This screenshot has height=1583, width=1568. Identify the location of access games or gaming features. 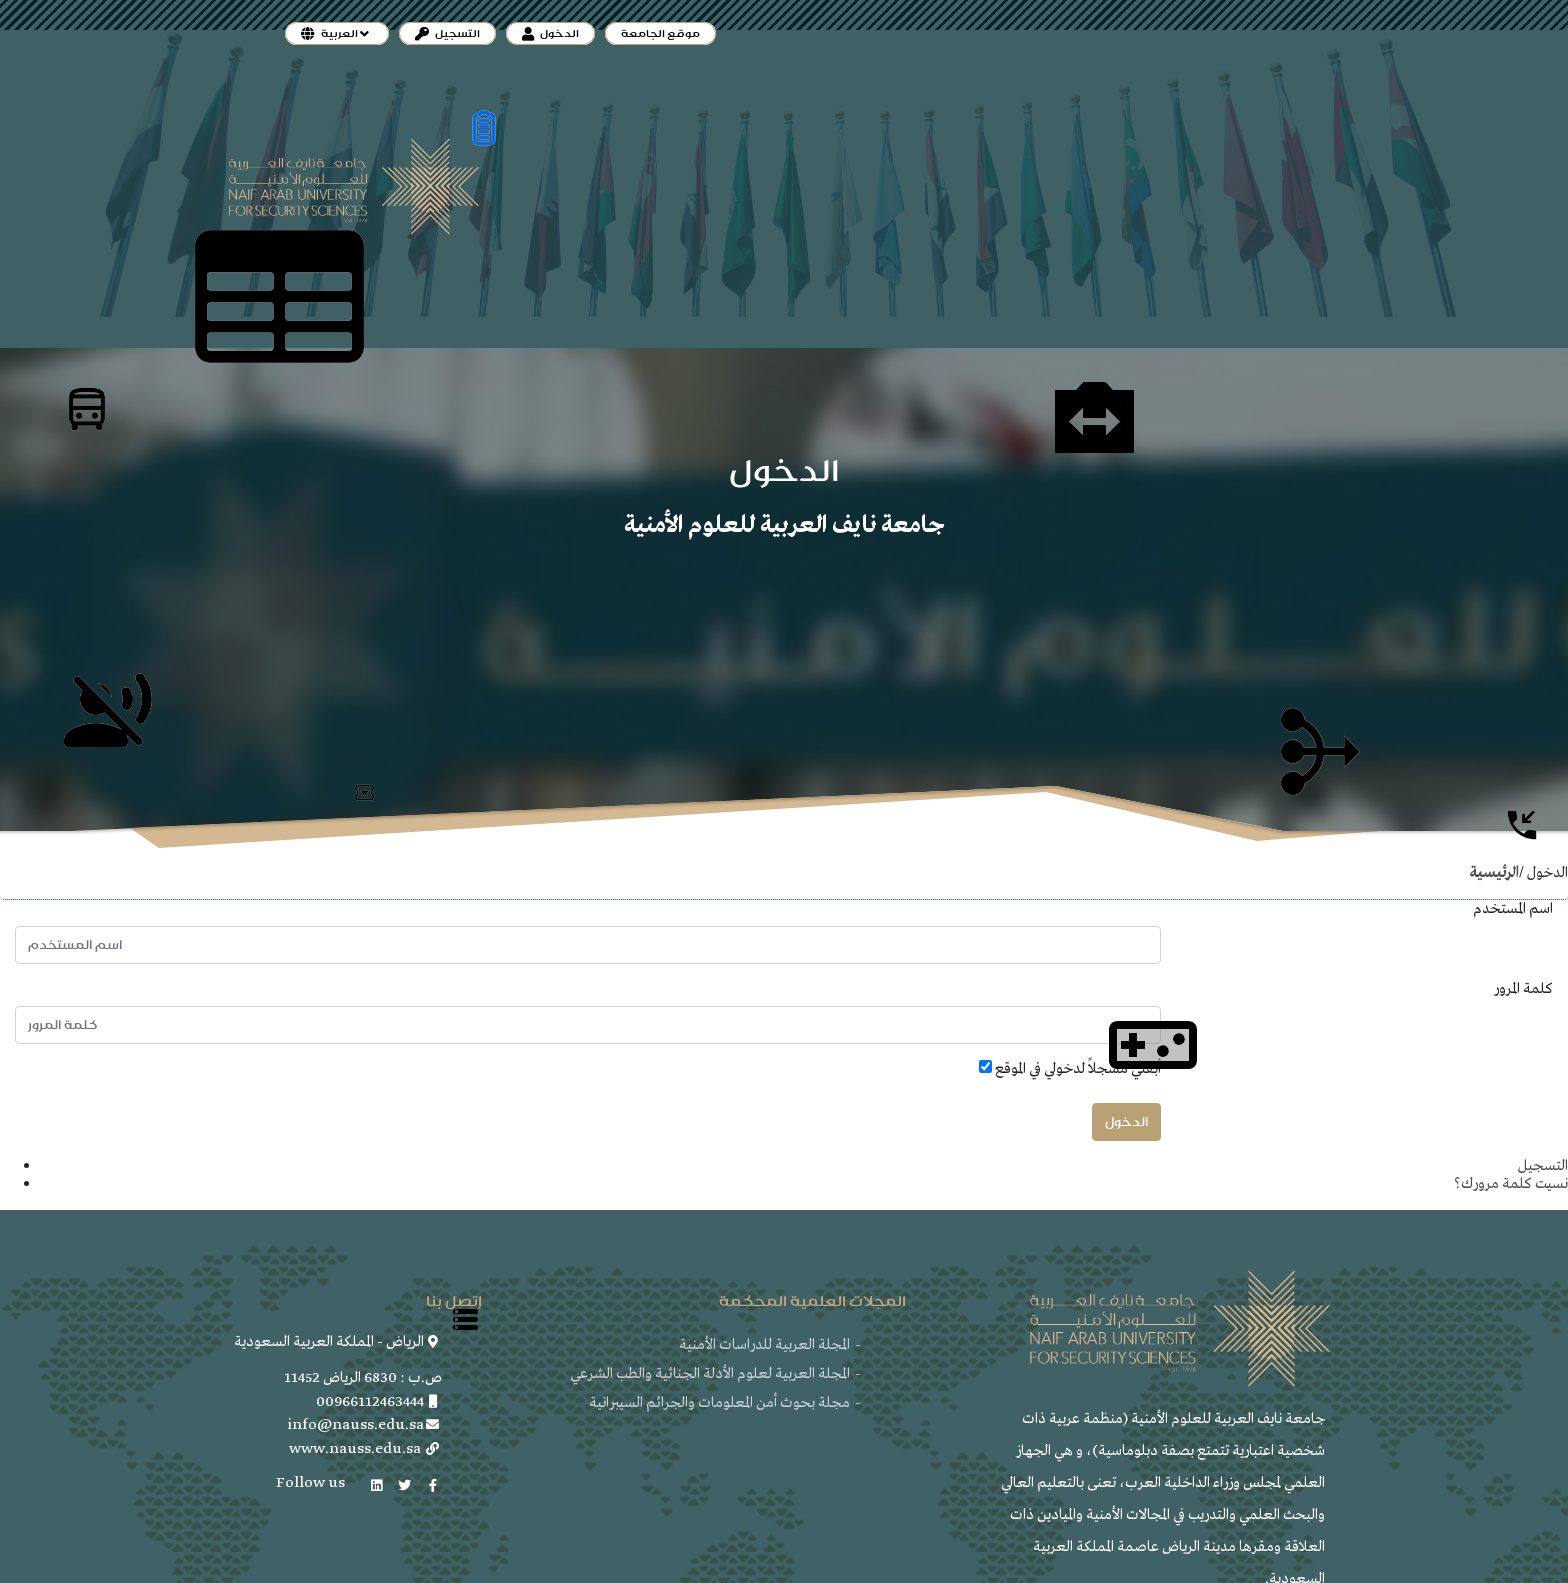
(1153, 1045).